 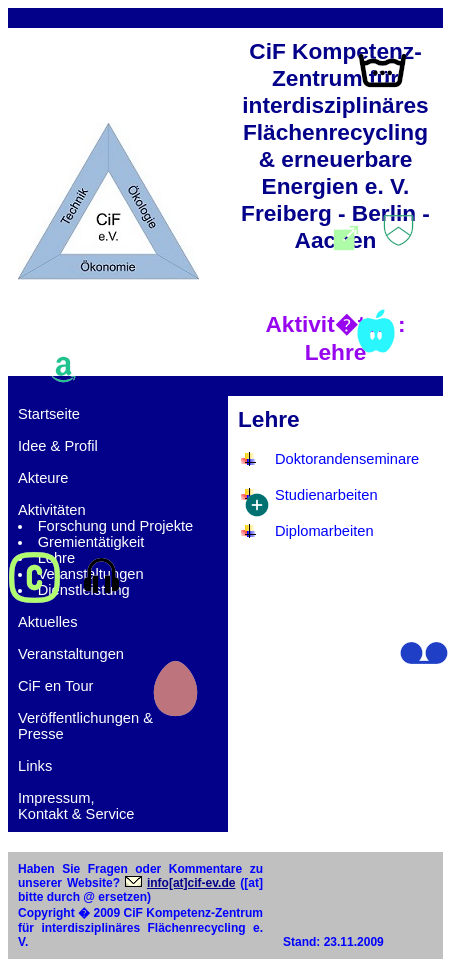 I want to click on wash at medium temperature setting, so click(x=382, y=70).